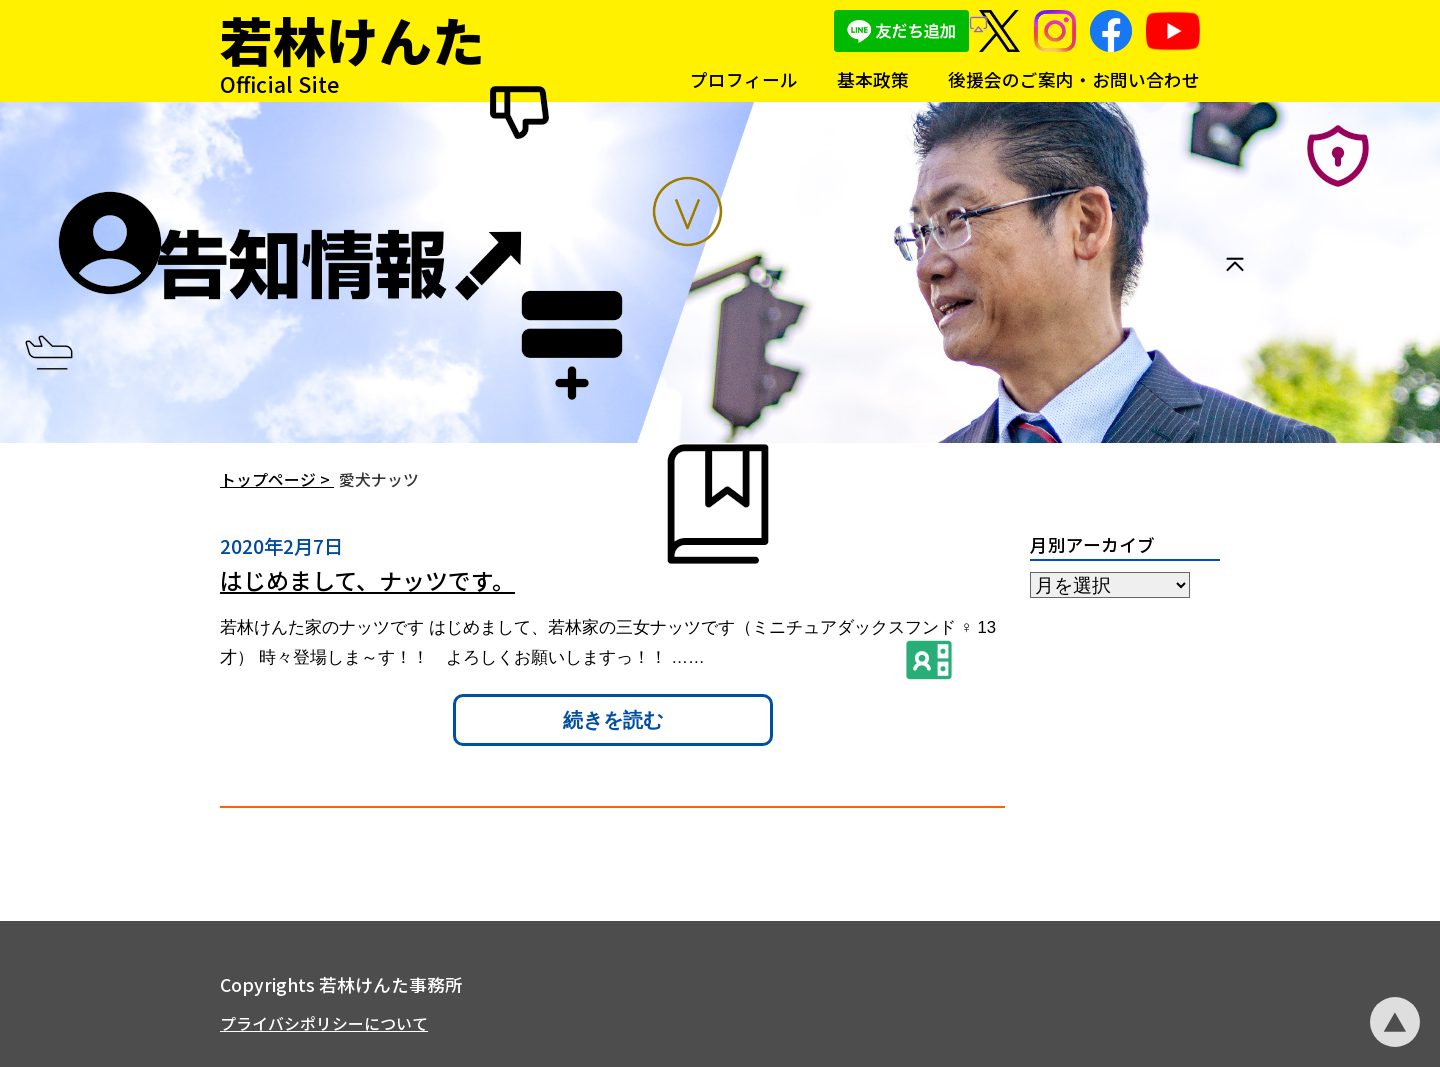  What do you see at coordinates (1338, 156) in the screenshot?
I see `access security or privacy settings` at bounding box center [1338, 156].